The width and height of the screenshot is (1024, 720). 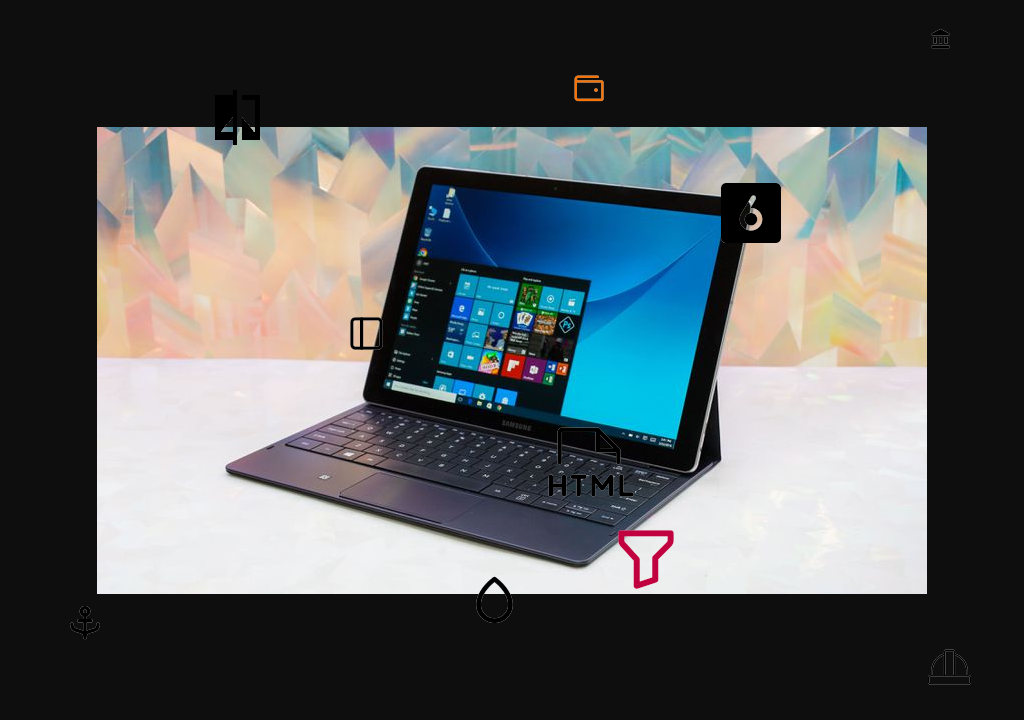 I want to click on filter or sort content, so click(x=646, y=558).